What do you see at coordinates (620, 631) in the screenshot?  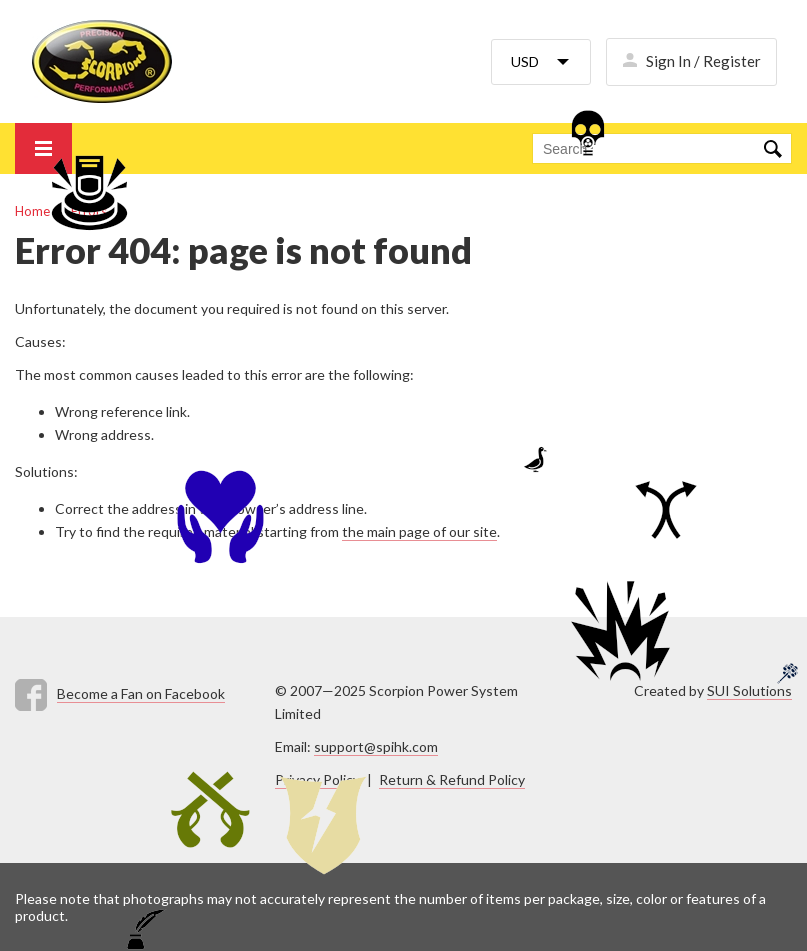 I see `indicates a mine has been triggered or detonated` at bounding box center [620, 631].